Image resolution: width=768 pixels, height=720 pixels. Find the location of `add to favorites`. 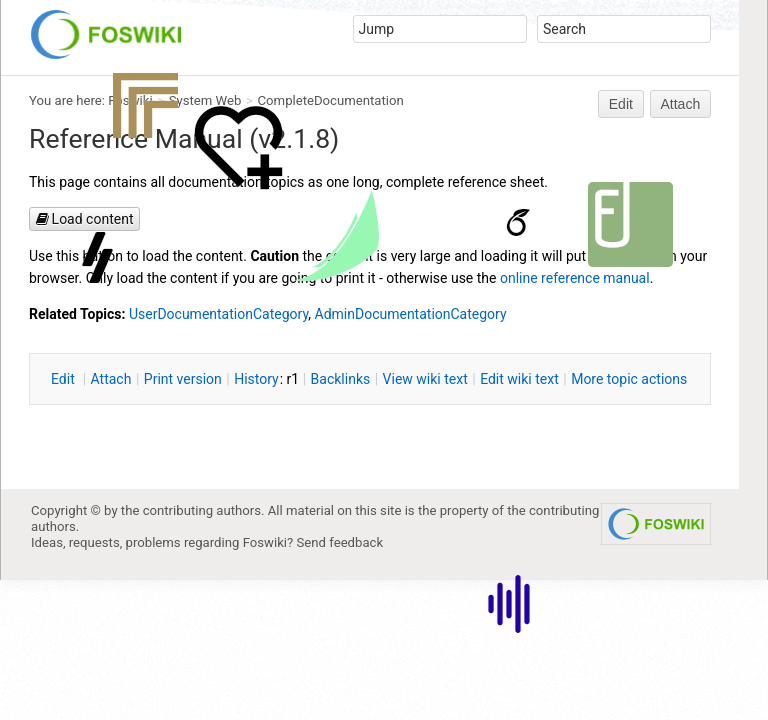

add to favorites is located at coordinates (238, 145).